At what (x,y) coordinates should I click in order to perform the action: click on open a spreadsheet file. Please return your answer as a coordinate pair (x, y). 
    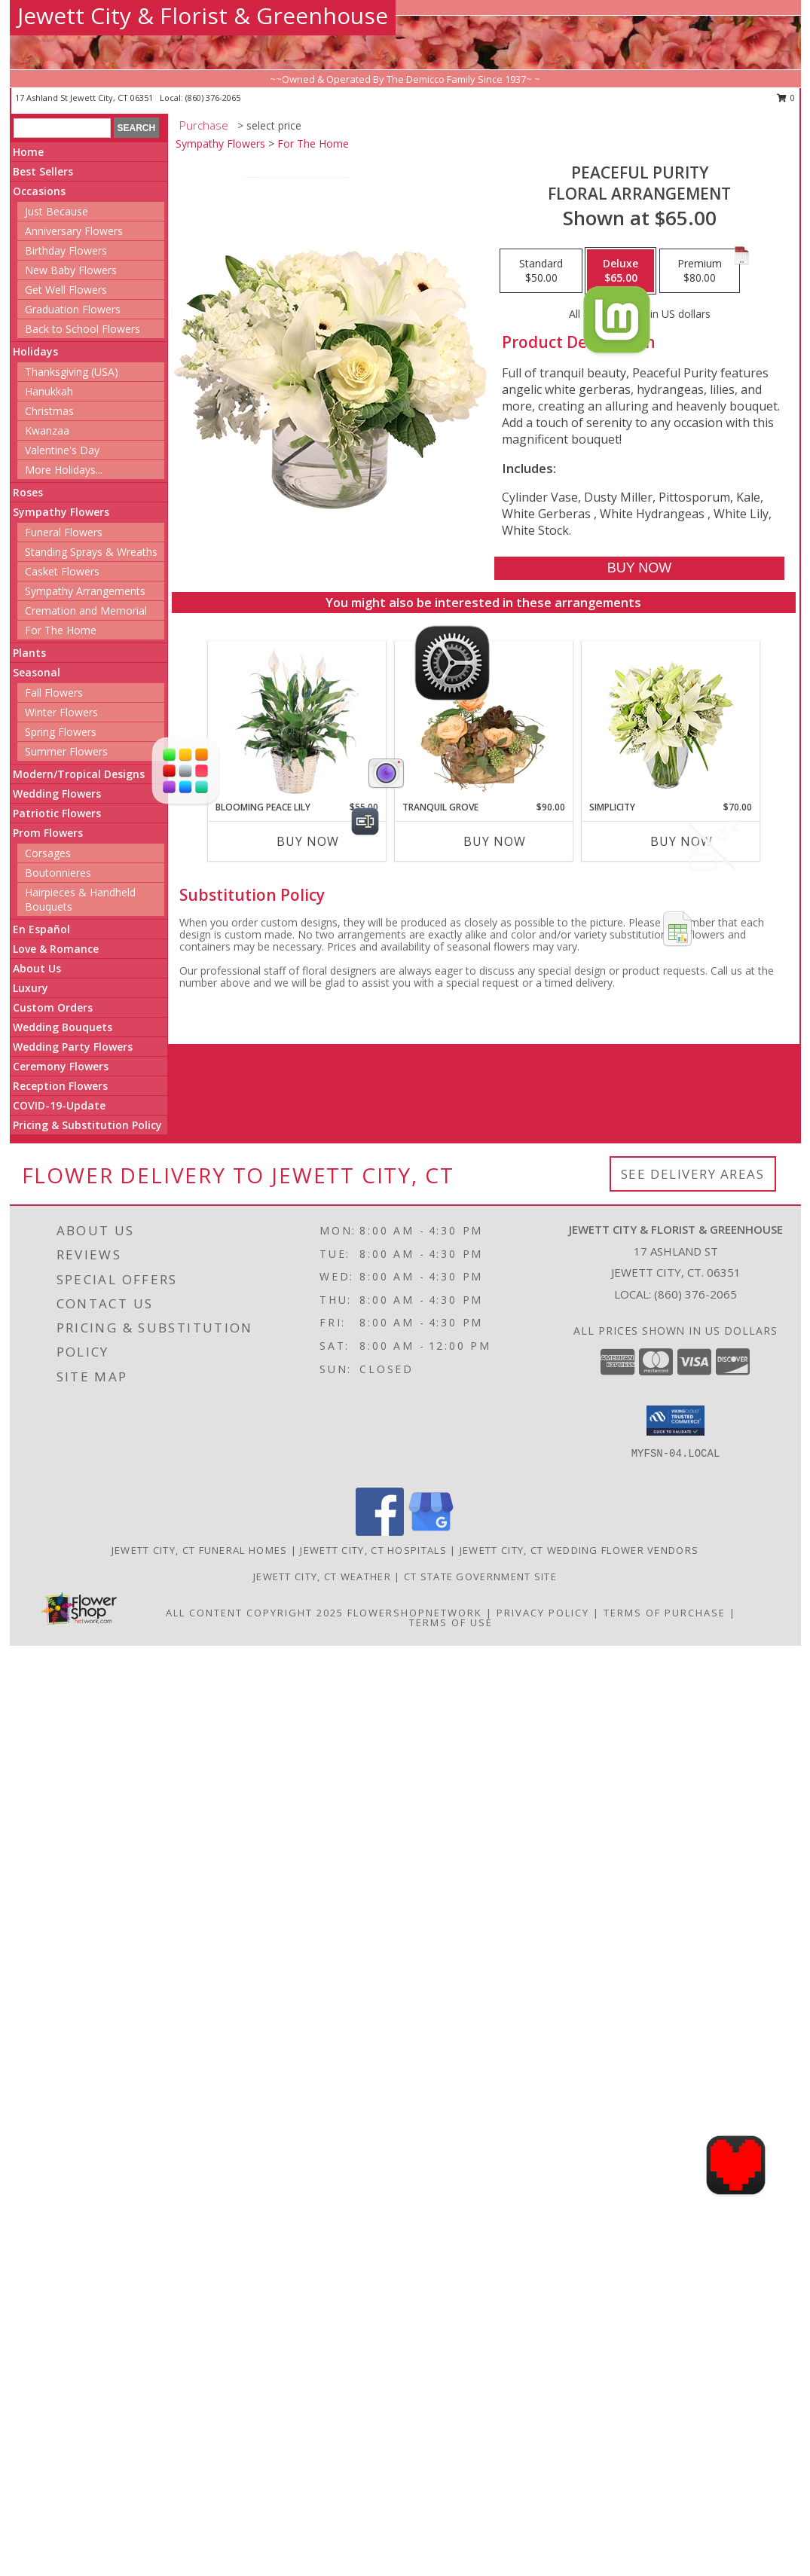
    Looking at the image, I should click on (677, 929).